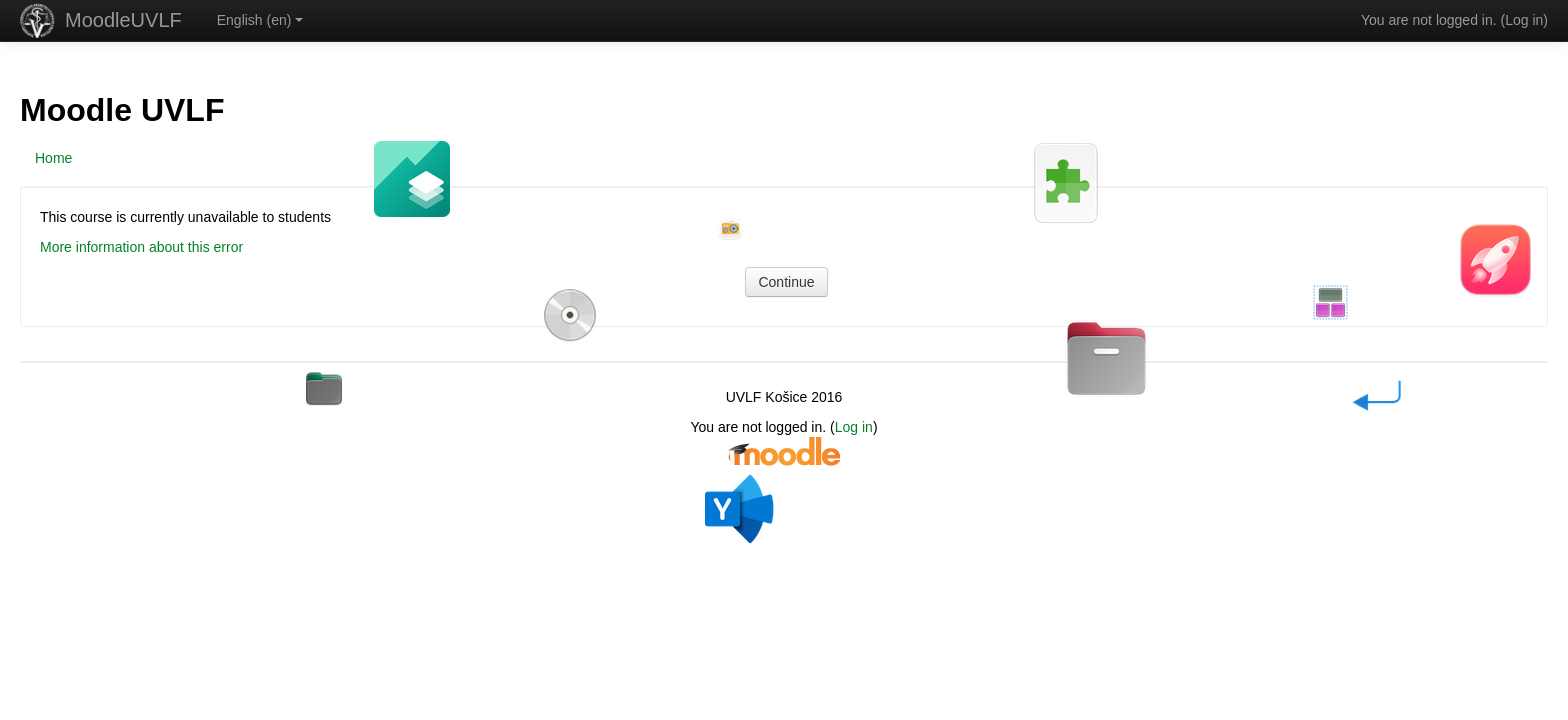 The image size is (1568, 720). What do you see at coordinates (1376, 392) in the screenshot?
I see `reply to this email` at bounding box center [1376, 392].